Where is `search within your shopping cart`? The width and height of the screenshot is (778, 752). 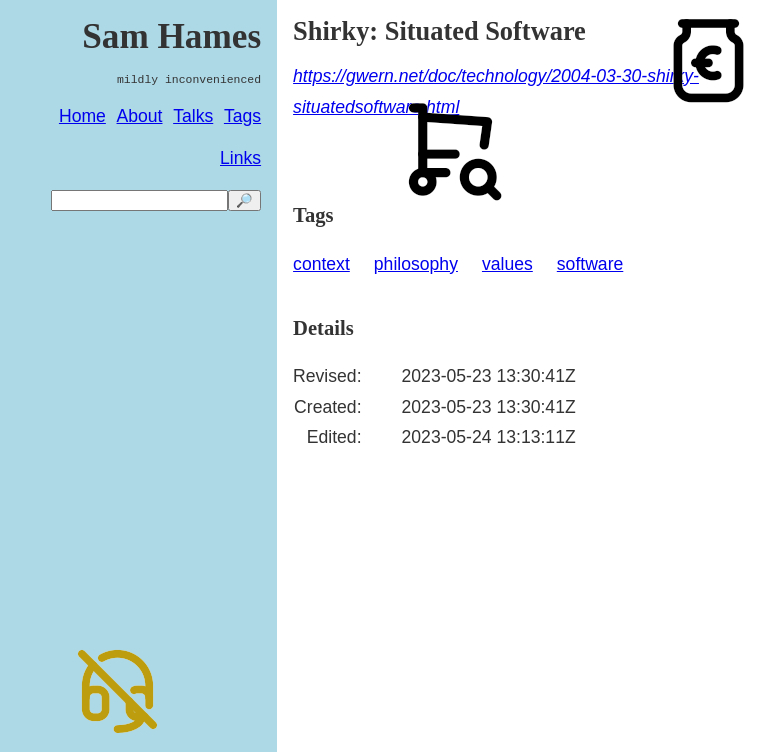 search within your shopping cart is located at coordinates (450, 149).